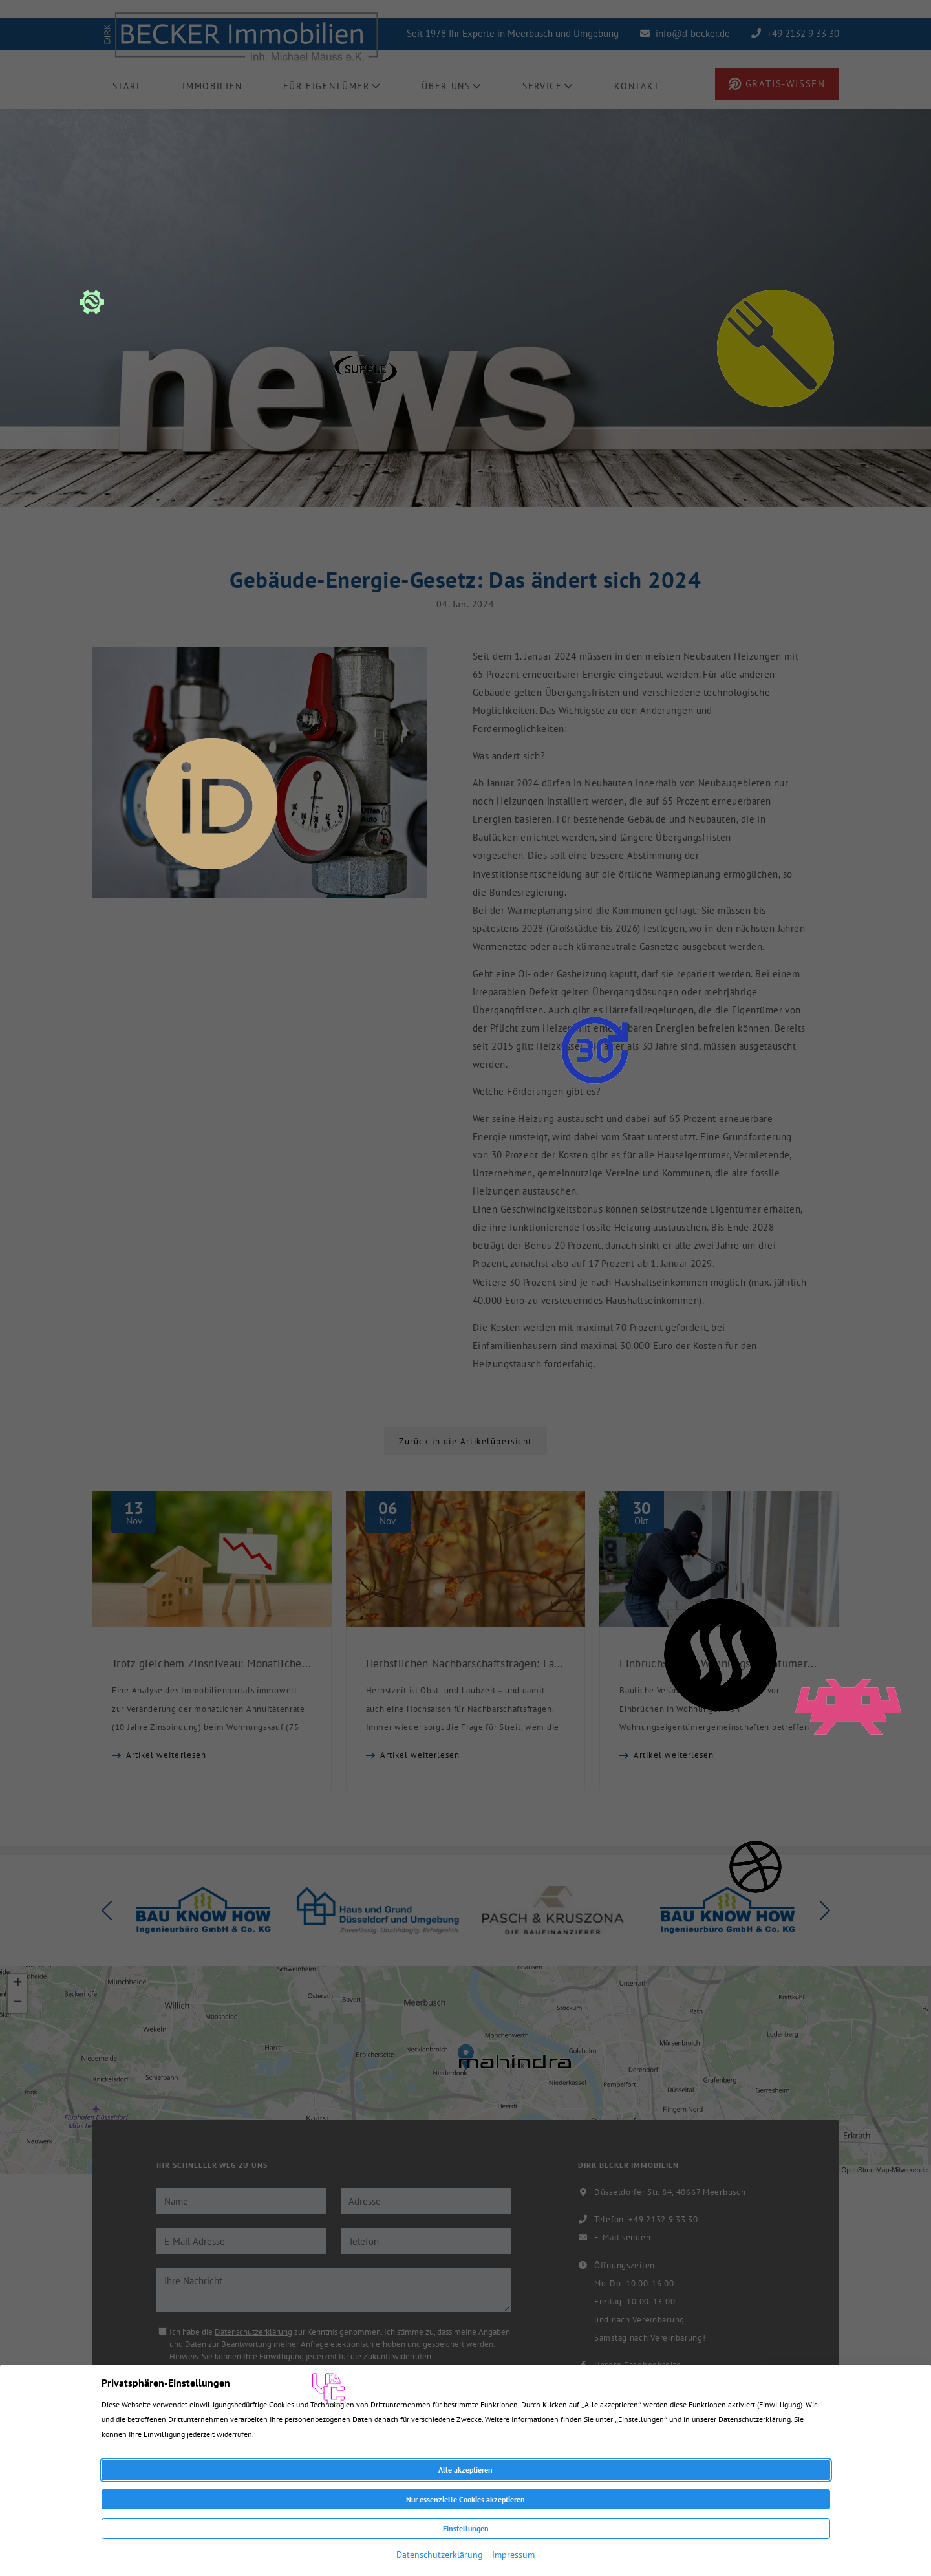 The height and width of the screenshot is (2576, 931). What do you see at coordinates (328, 2388) in the screenshot?
I see `open vencord discord client mod settings` at bounding box center [328, 2388].